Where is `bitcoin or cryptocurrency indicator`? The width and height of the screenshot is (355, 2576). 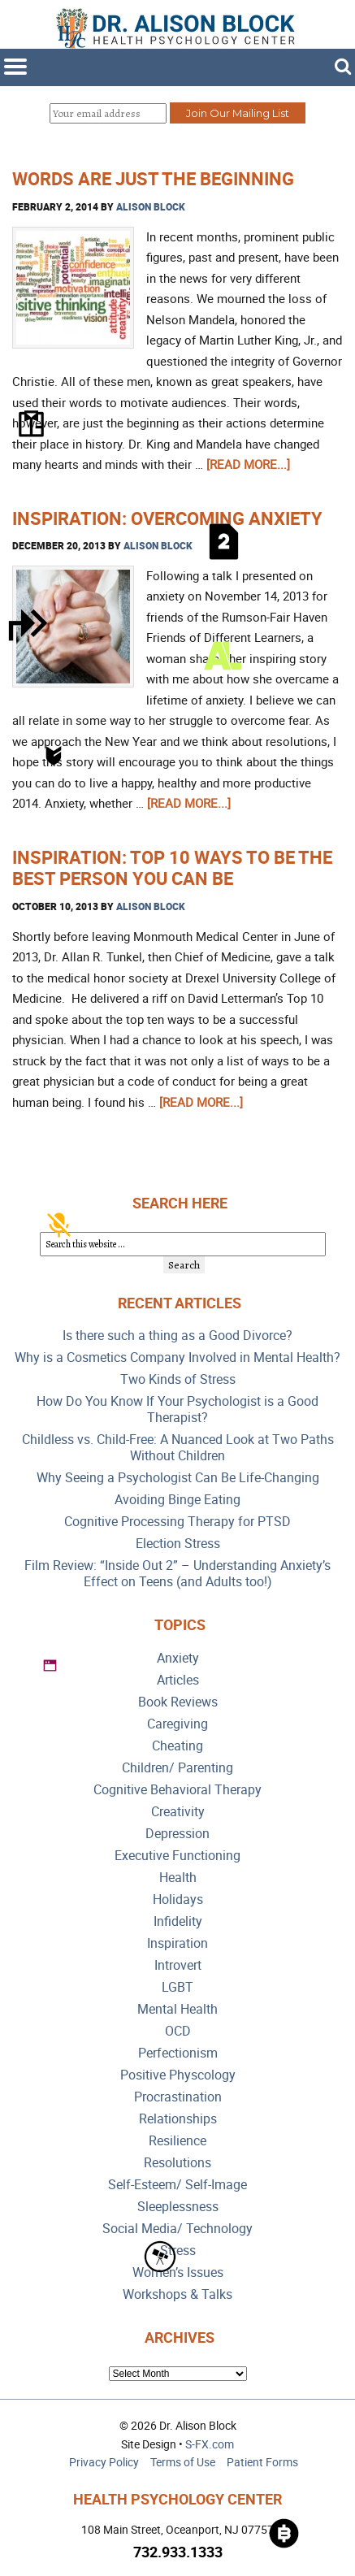
bitcoin or cryptocurrency indicator is located at coordinates (284, 2533).